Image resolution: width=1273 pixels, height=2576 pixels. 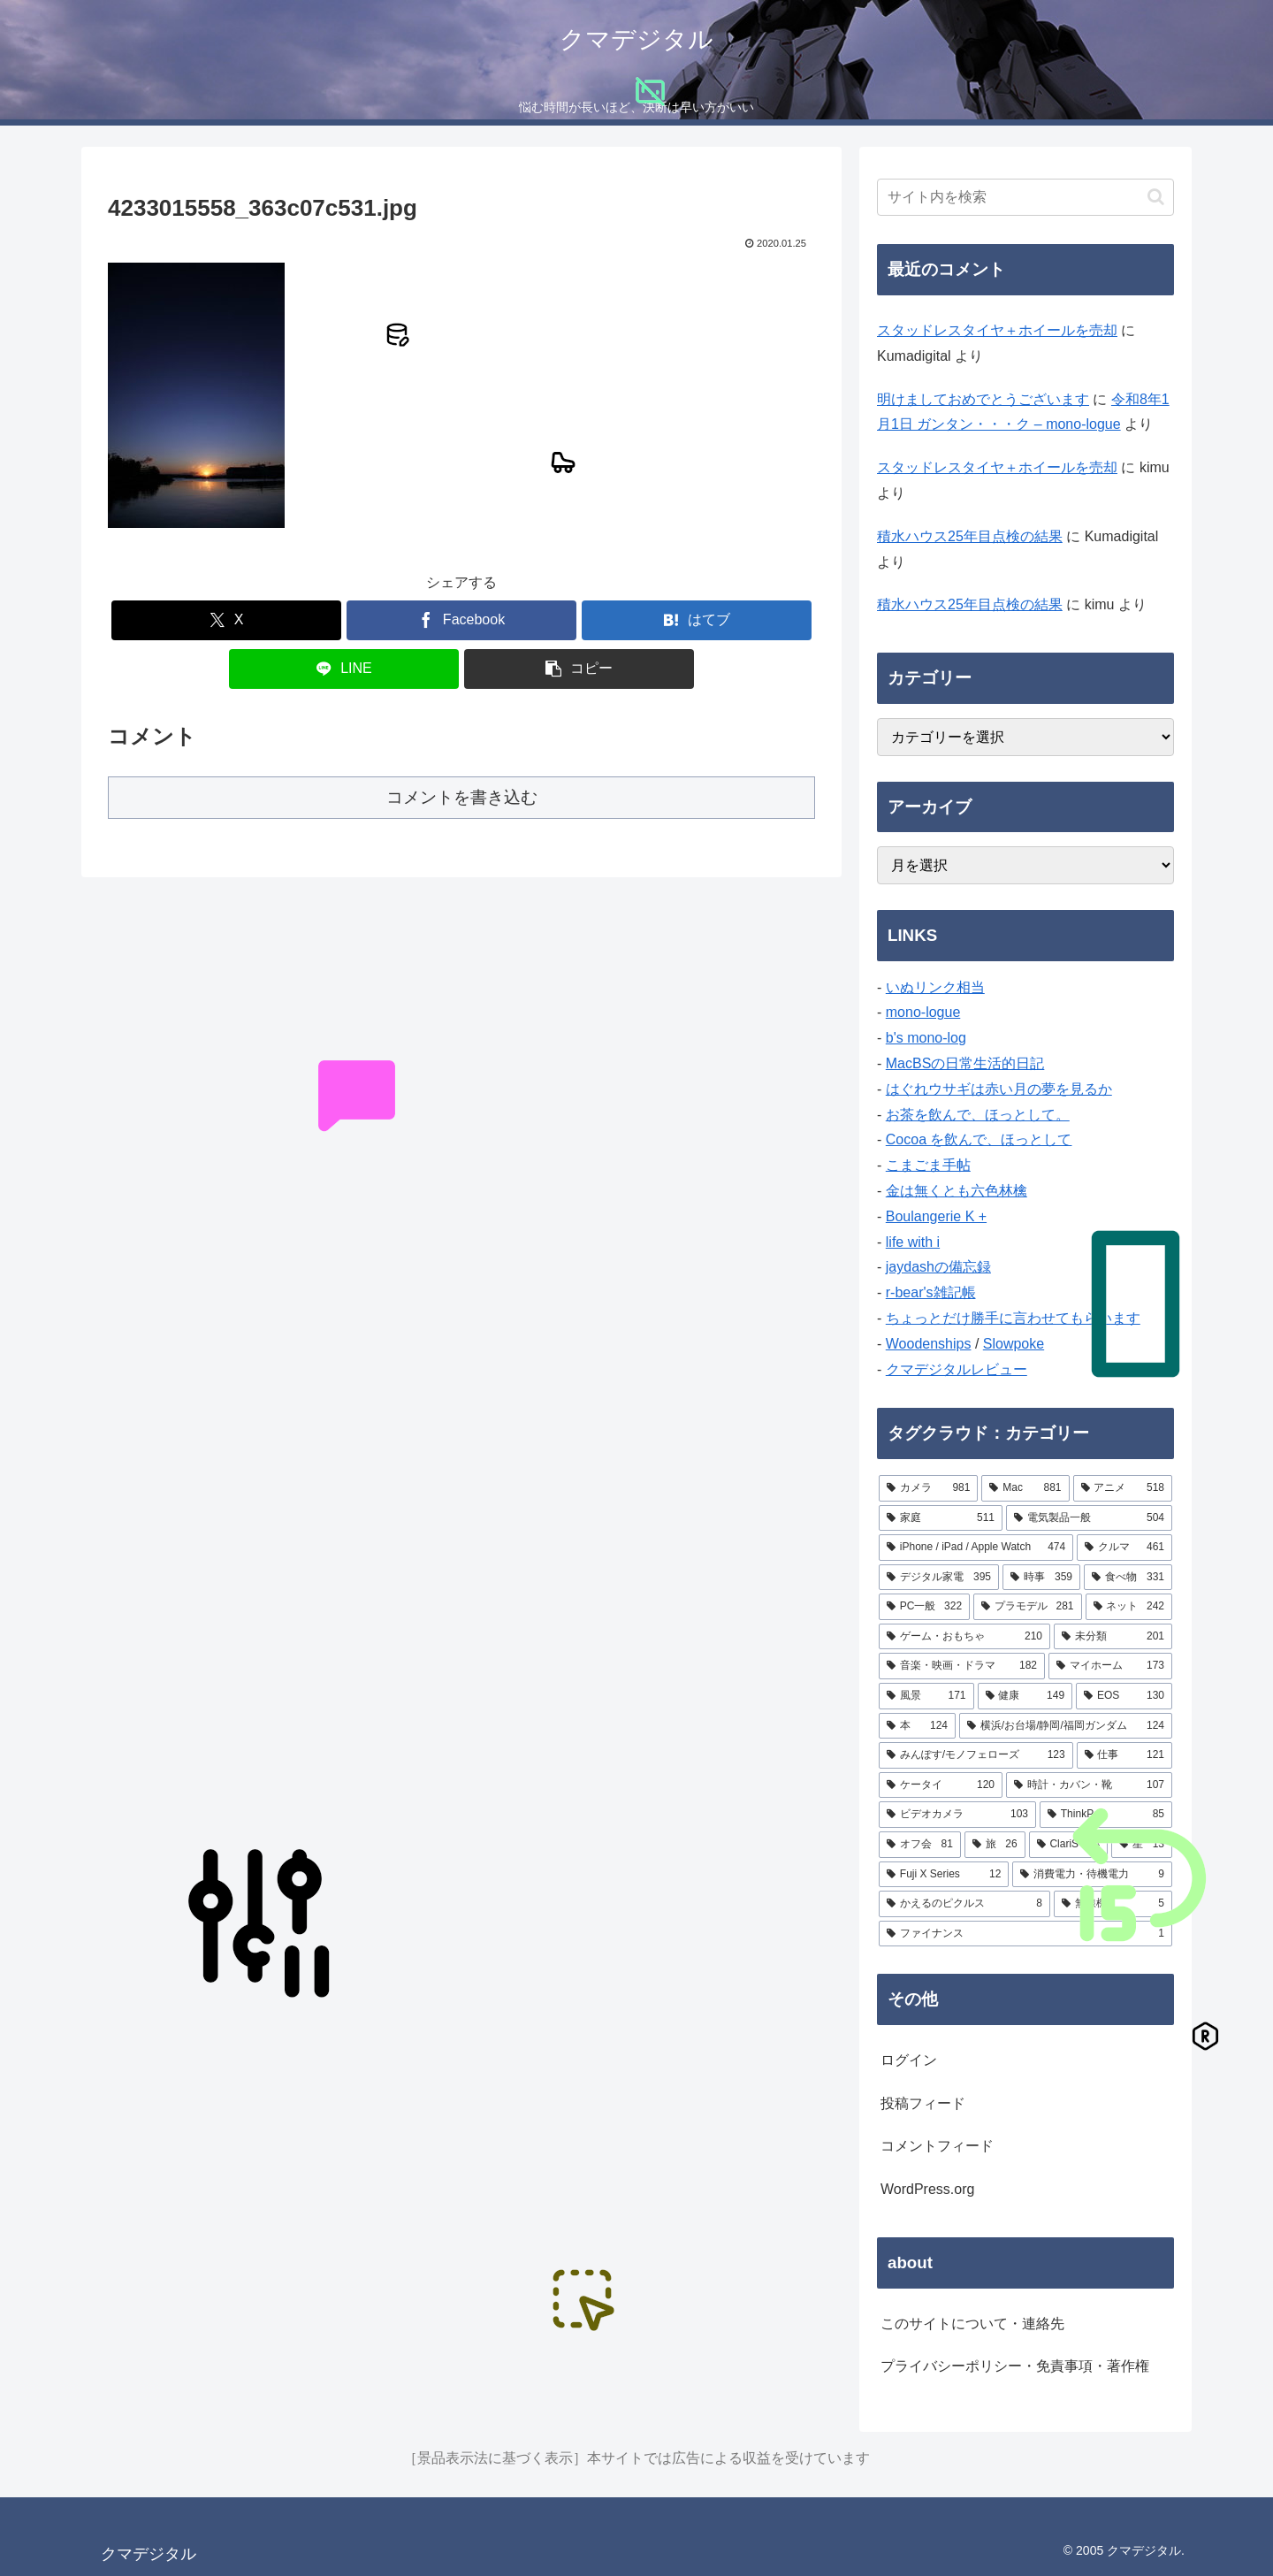 I want to click on national geographic brand logo, so click(x=1135, y=1303).